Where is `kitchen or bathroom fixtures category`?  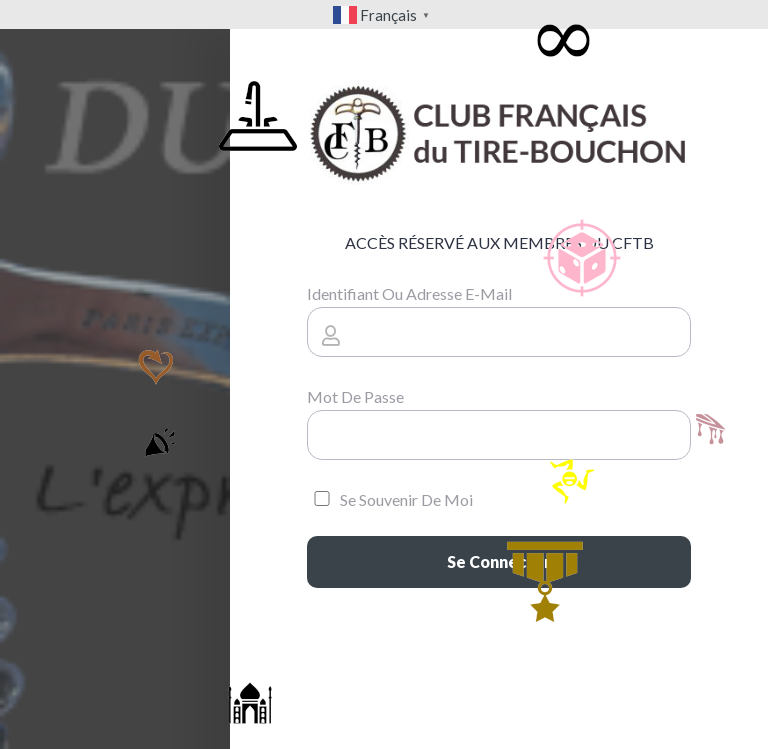
kitchen or bathroom fixtures category is located at coordinates (258, 116).